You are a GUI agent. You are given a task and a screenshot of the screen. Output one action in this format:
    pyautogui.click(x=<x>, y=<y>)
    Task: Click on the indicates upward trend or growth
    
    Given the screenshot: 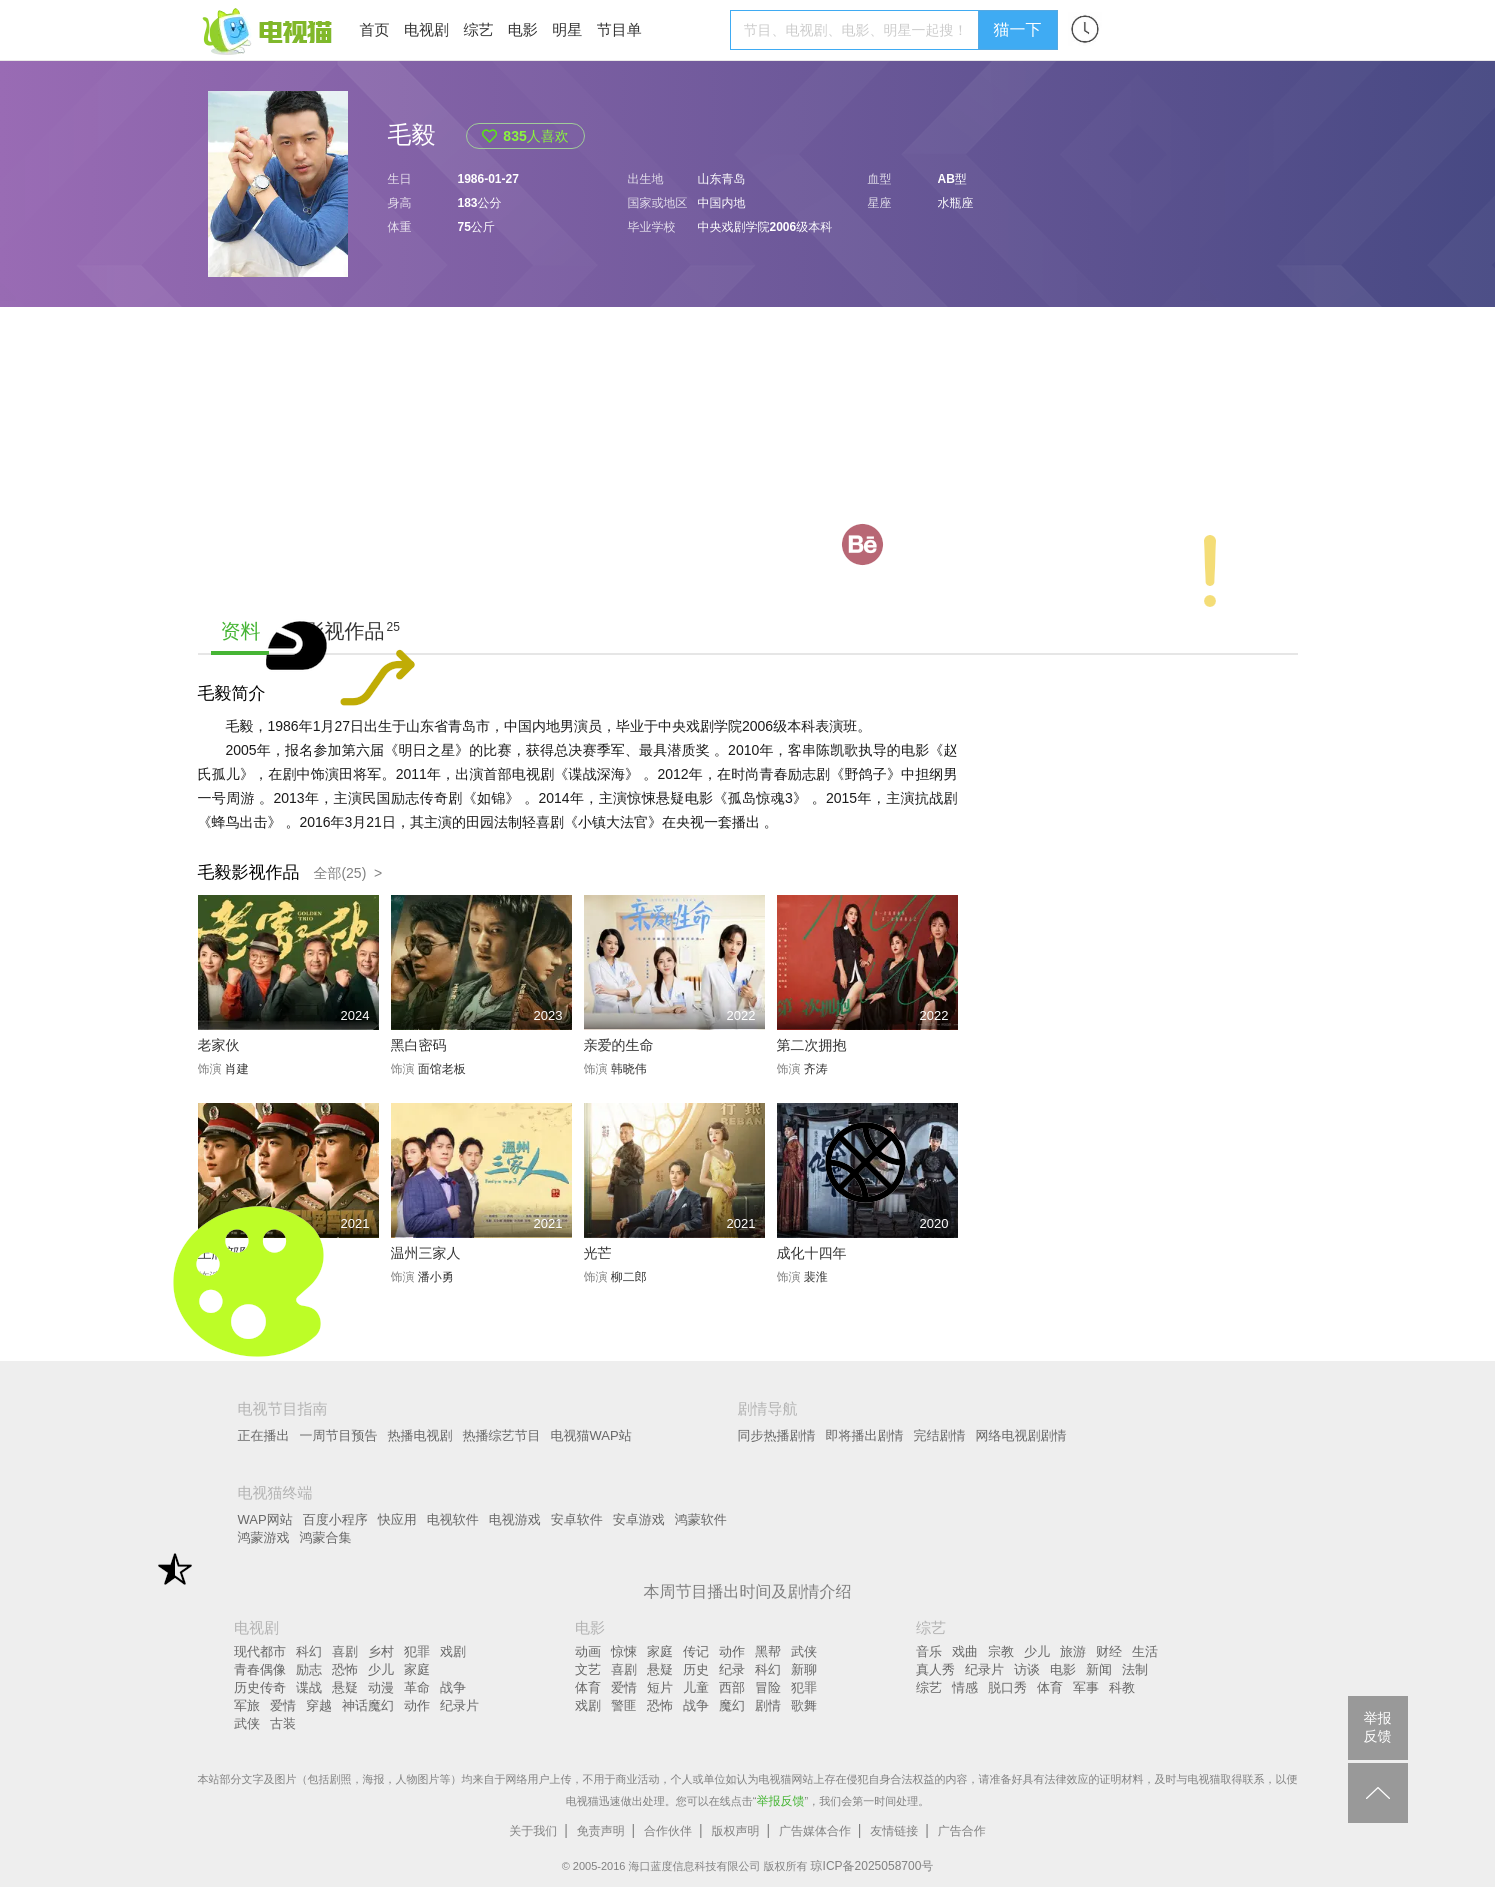 What is the action you would take?
    pyautogui.click(x=377, y=679)
    